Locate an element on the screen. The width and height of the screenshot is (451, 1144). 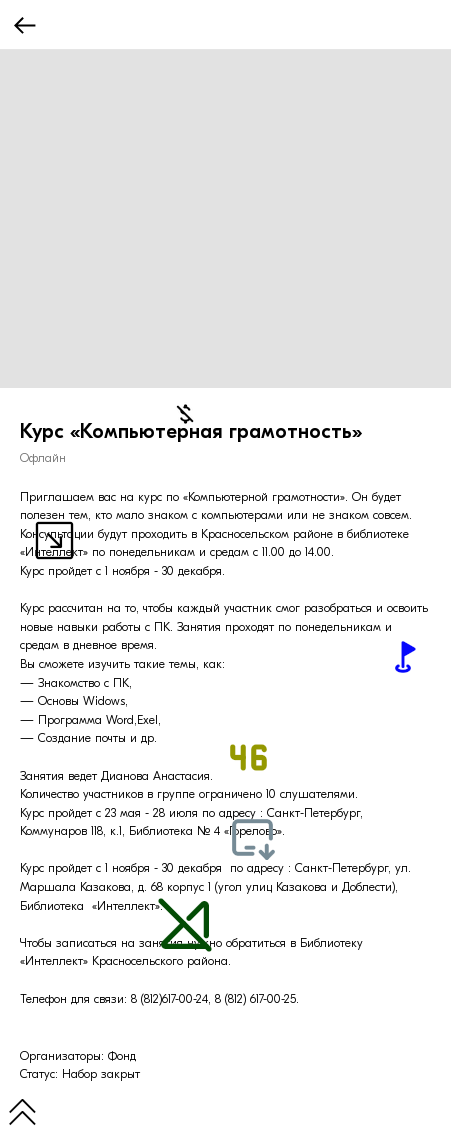
navigate to the bottom-right section is located at coordinates (54, 540).